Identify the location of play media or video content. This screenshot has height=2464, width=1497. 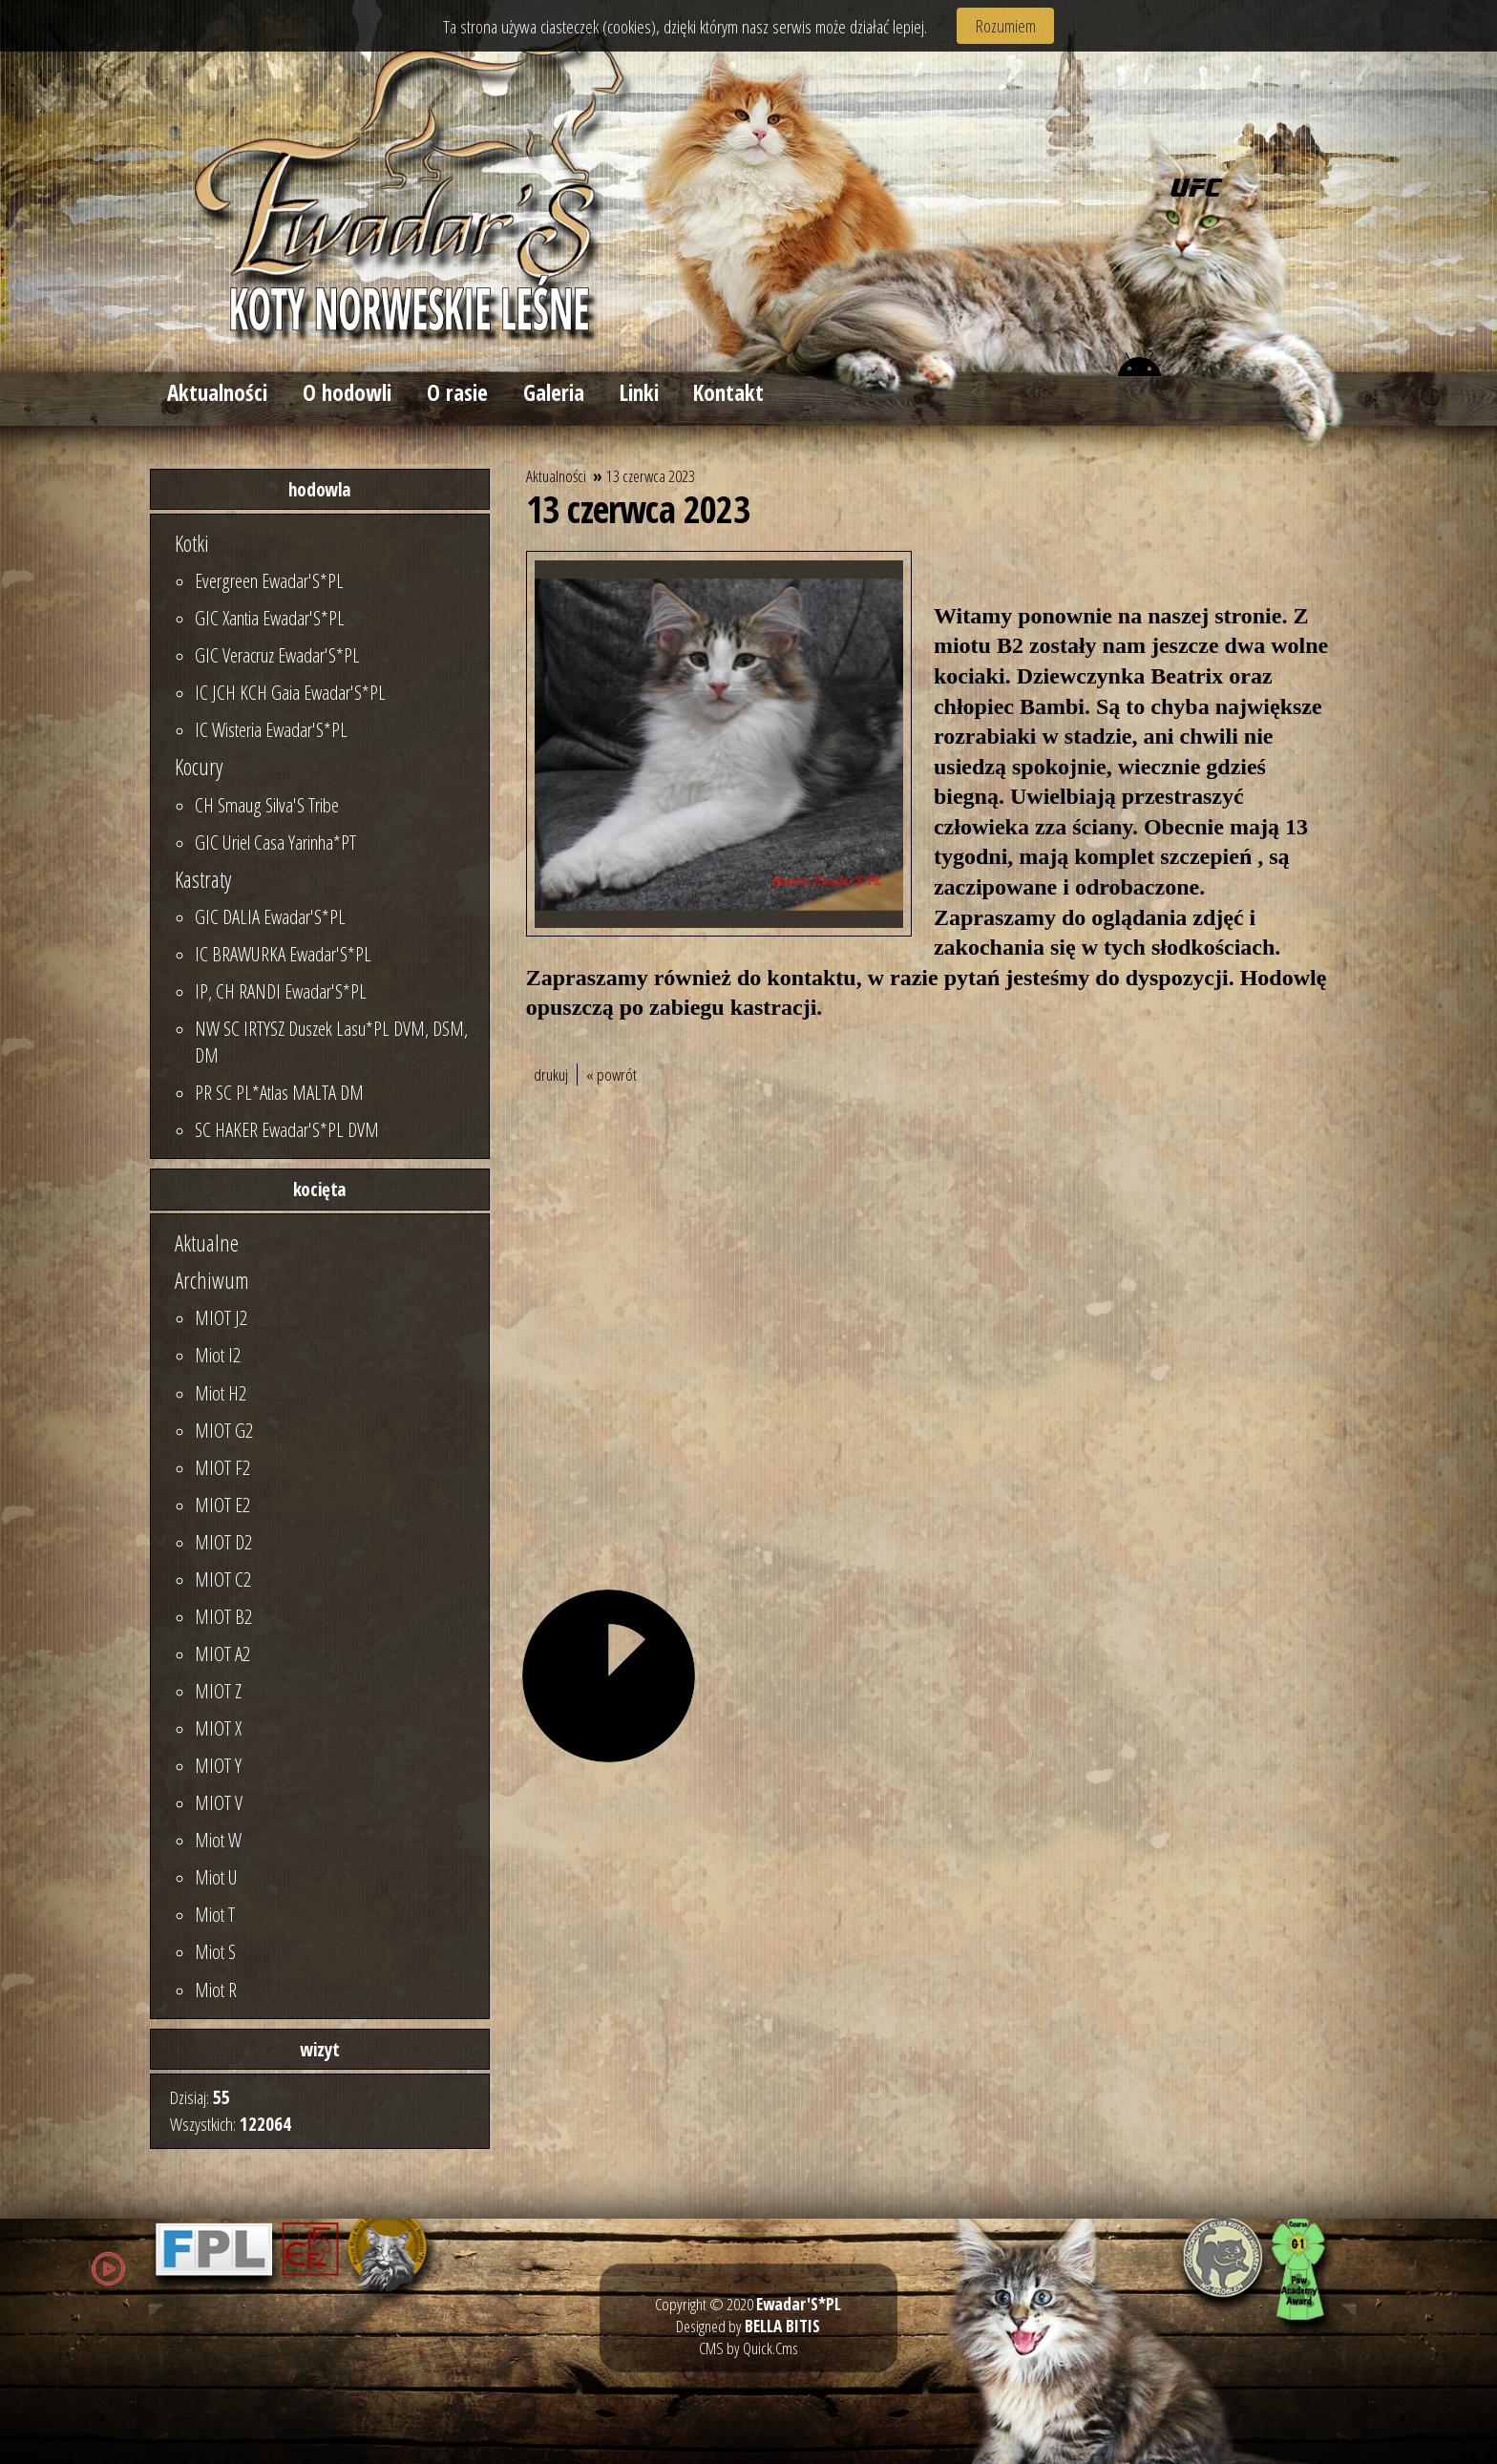
(108, 2268).